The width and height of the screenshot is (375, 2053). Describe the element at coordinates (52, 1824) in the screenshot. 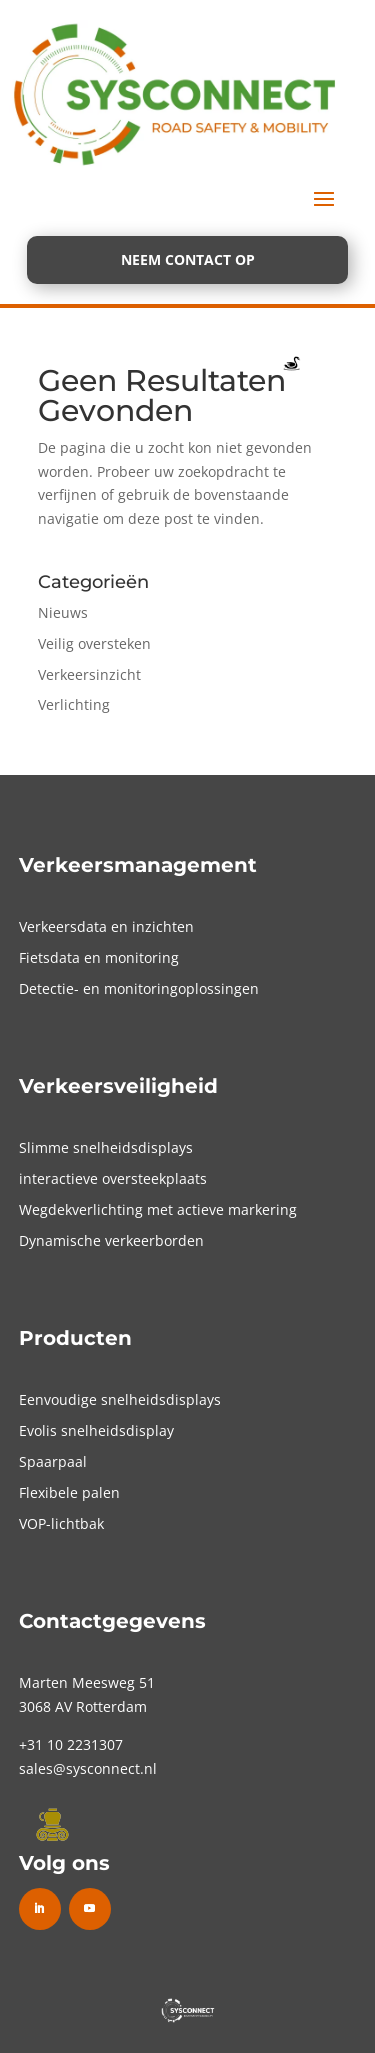

I see `decorative item or artifact in a game inventory` at that location.